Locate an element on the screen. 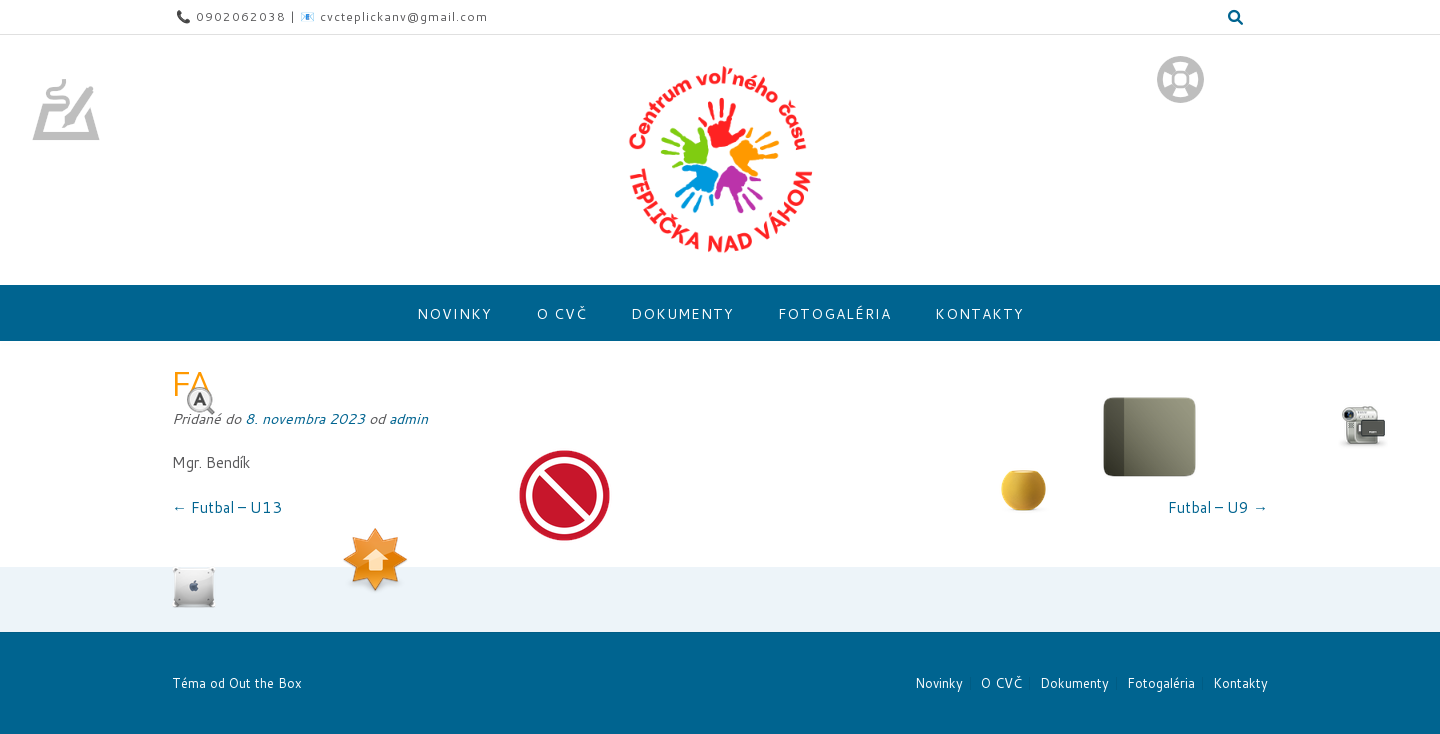 This screenshot has width=1440, height=734. open help documentation is located at coordinates (1180, 79).